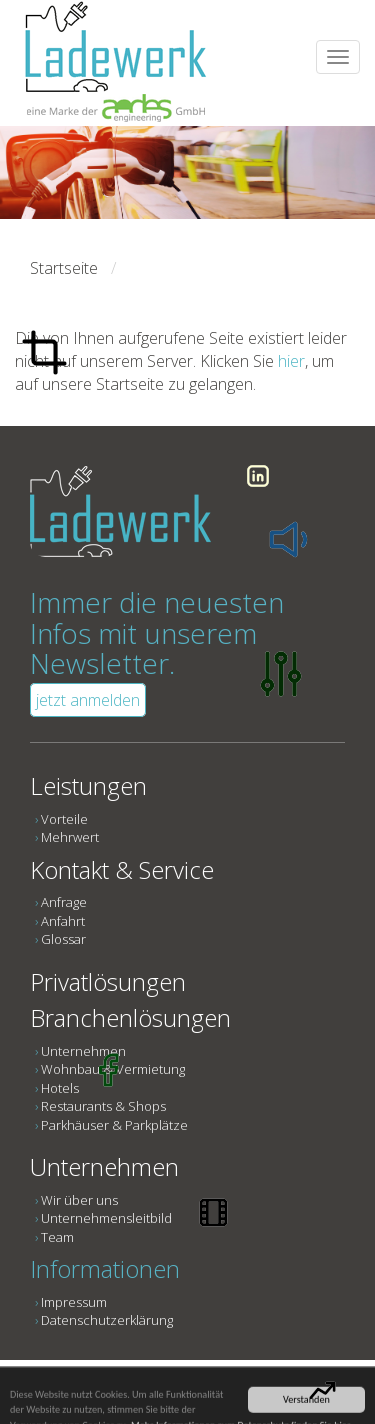 The height and width of the screenshot is (1424, 375). What do you see at coordinates (108, 1070) in the screenshot?
I see `open Facebook app` at bounding box center [108, 1070].